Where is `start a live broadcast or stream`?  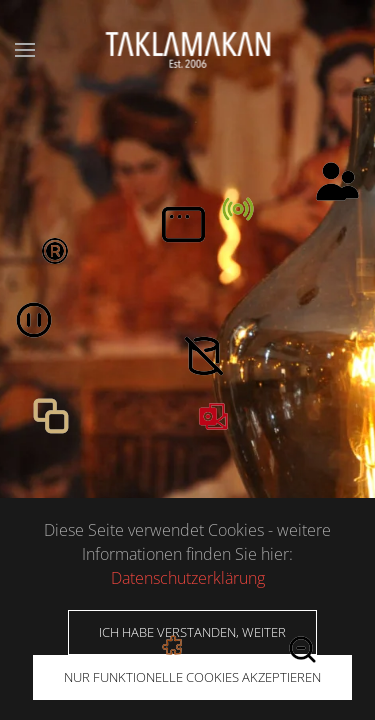
start a live broadcast or stream is located at coordinates (238, 209).